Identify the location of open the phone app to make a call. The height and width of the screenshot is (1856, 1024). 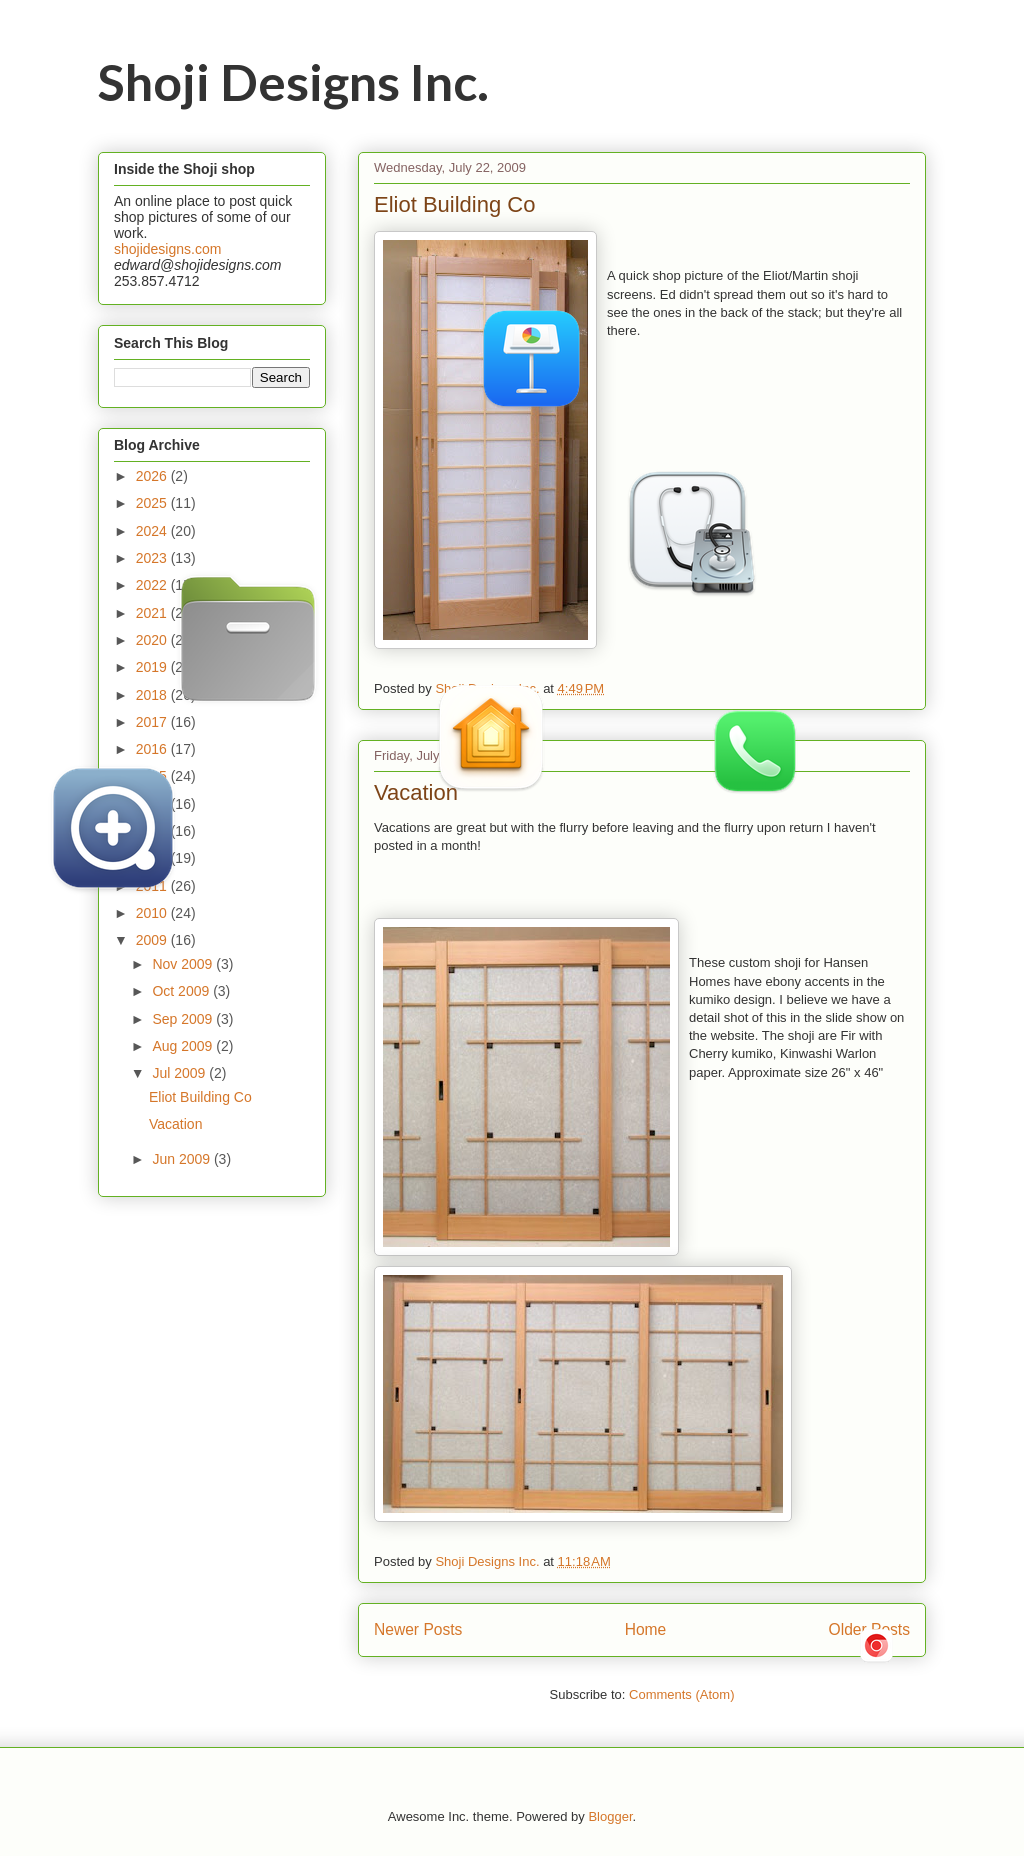
(755, 751).